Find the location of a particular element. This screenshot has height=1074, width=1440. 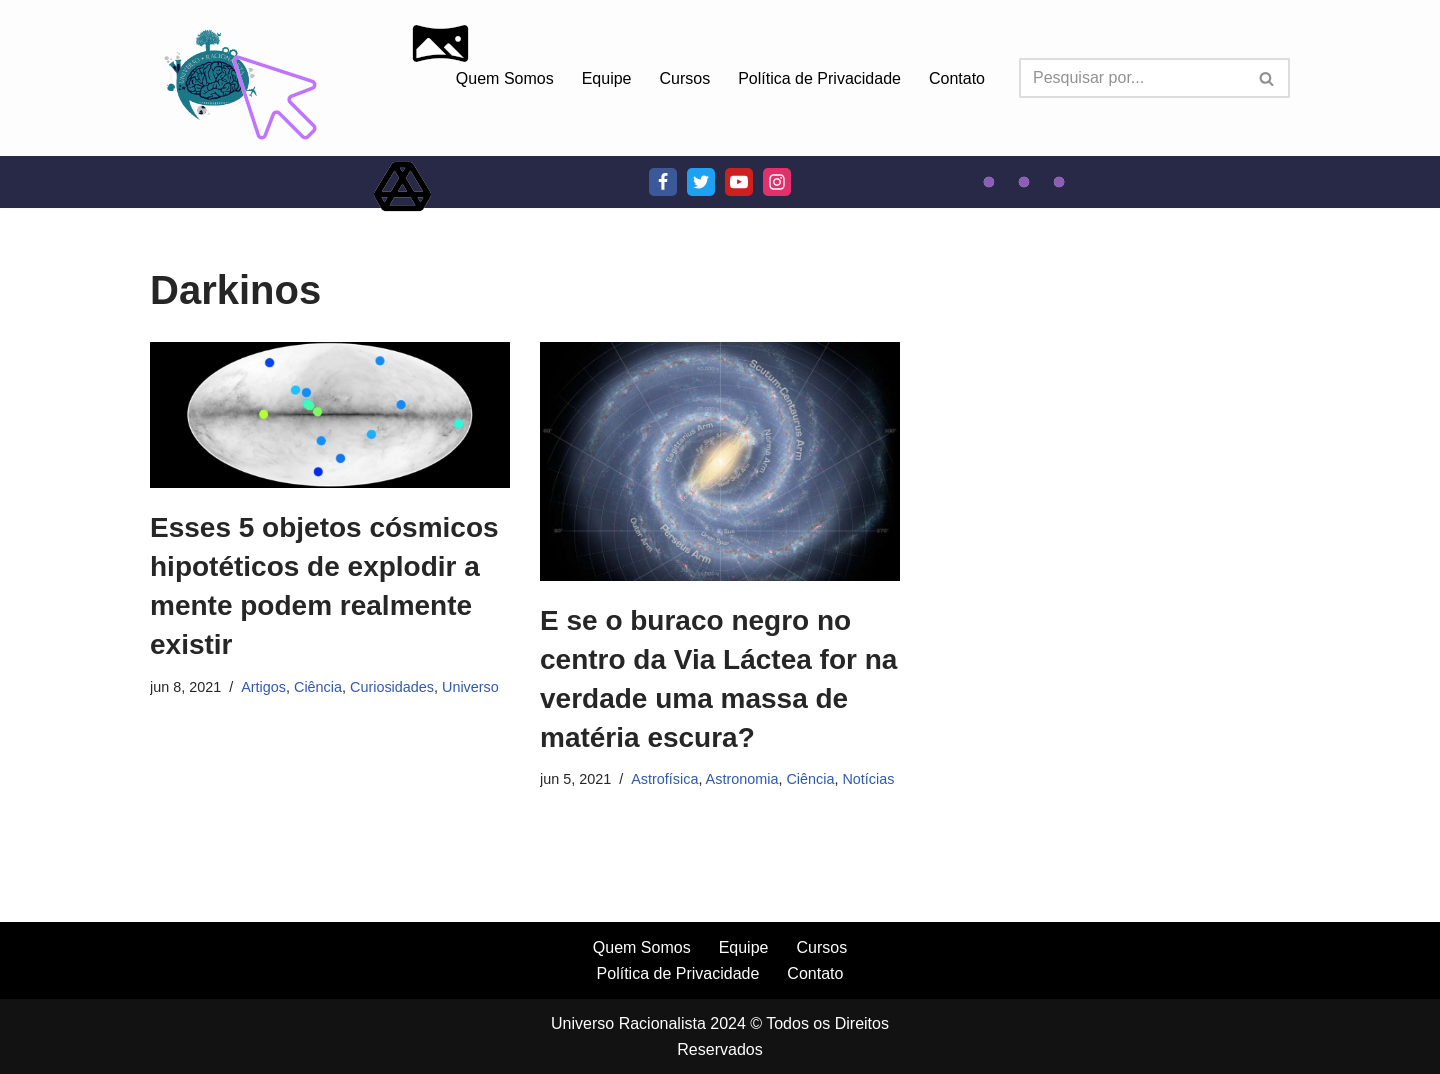

mouse cursor indicator is located at coordinates (274, 97).